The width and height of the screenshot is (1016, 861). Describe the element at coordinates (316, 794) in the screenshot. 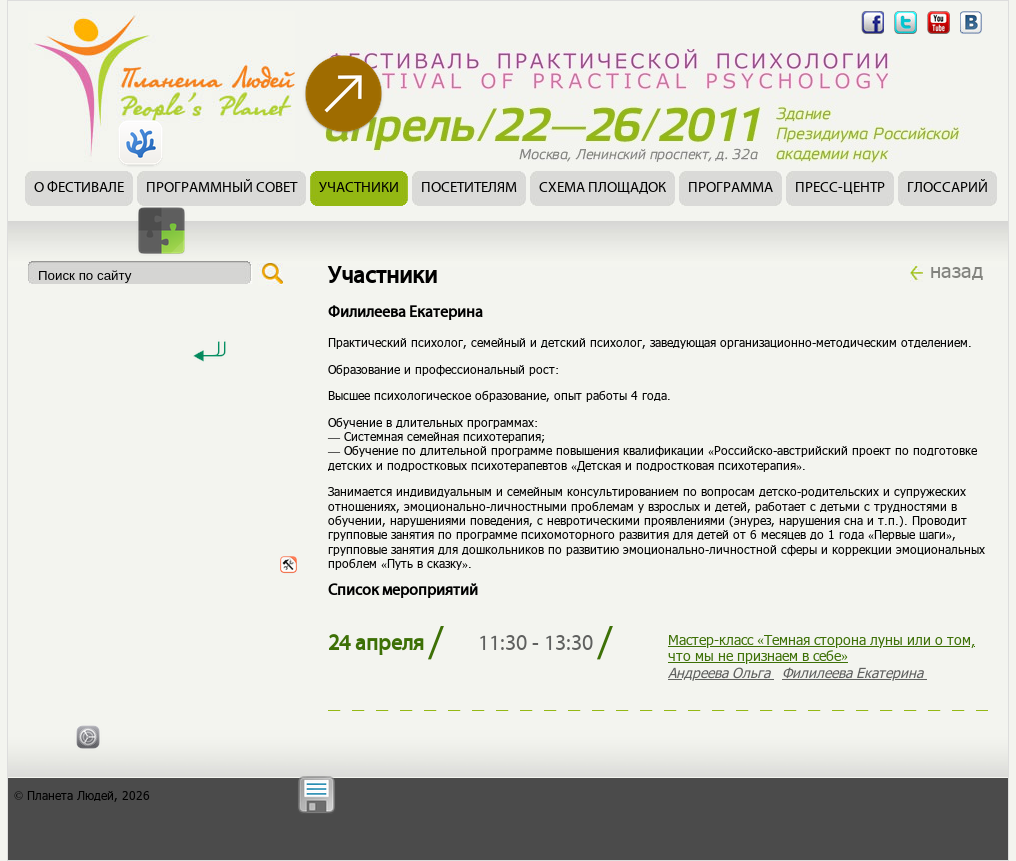

I see `save file to disk` at that location.